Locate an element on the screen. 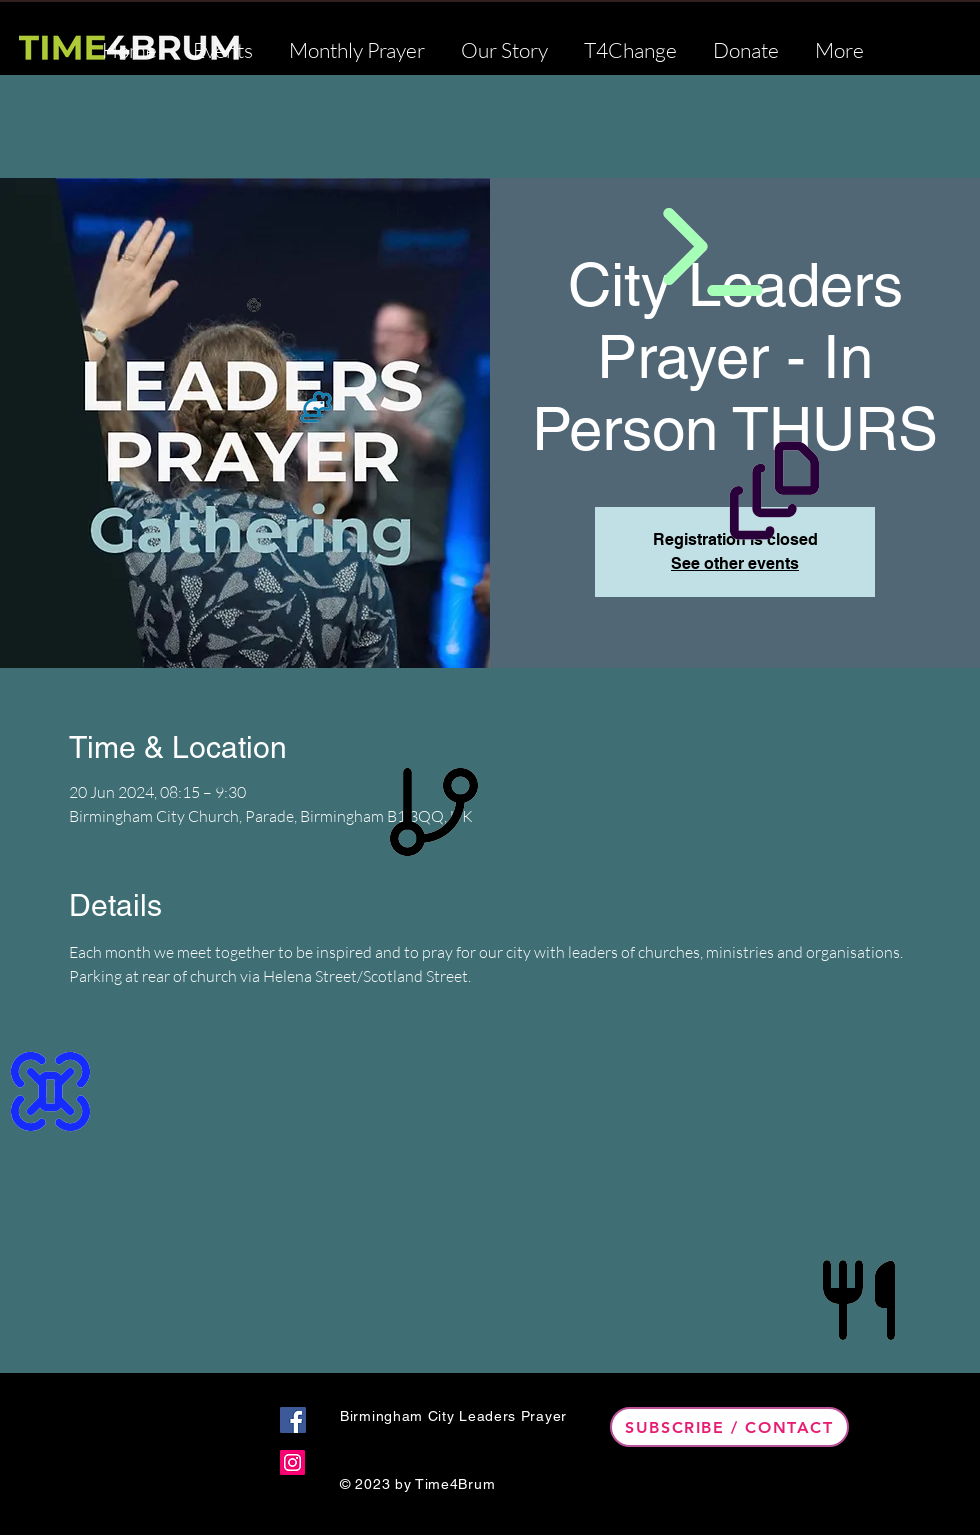  add a new user or contact is located at coordinates (254, 305).